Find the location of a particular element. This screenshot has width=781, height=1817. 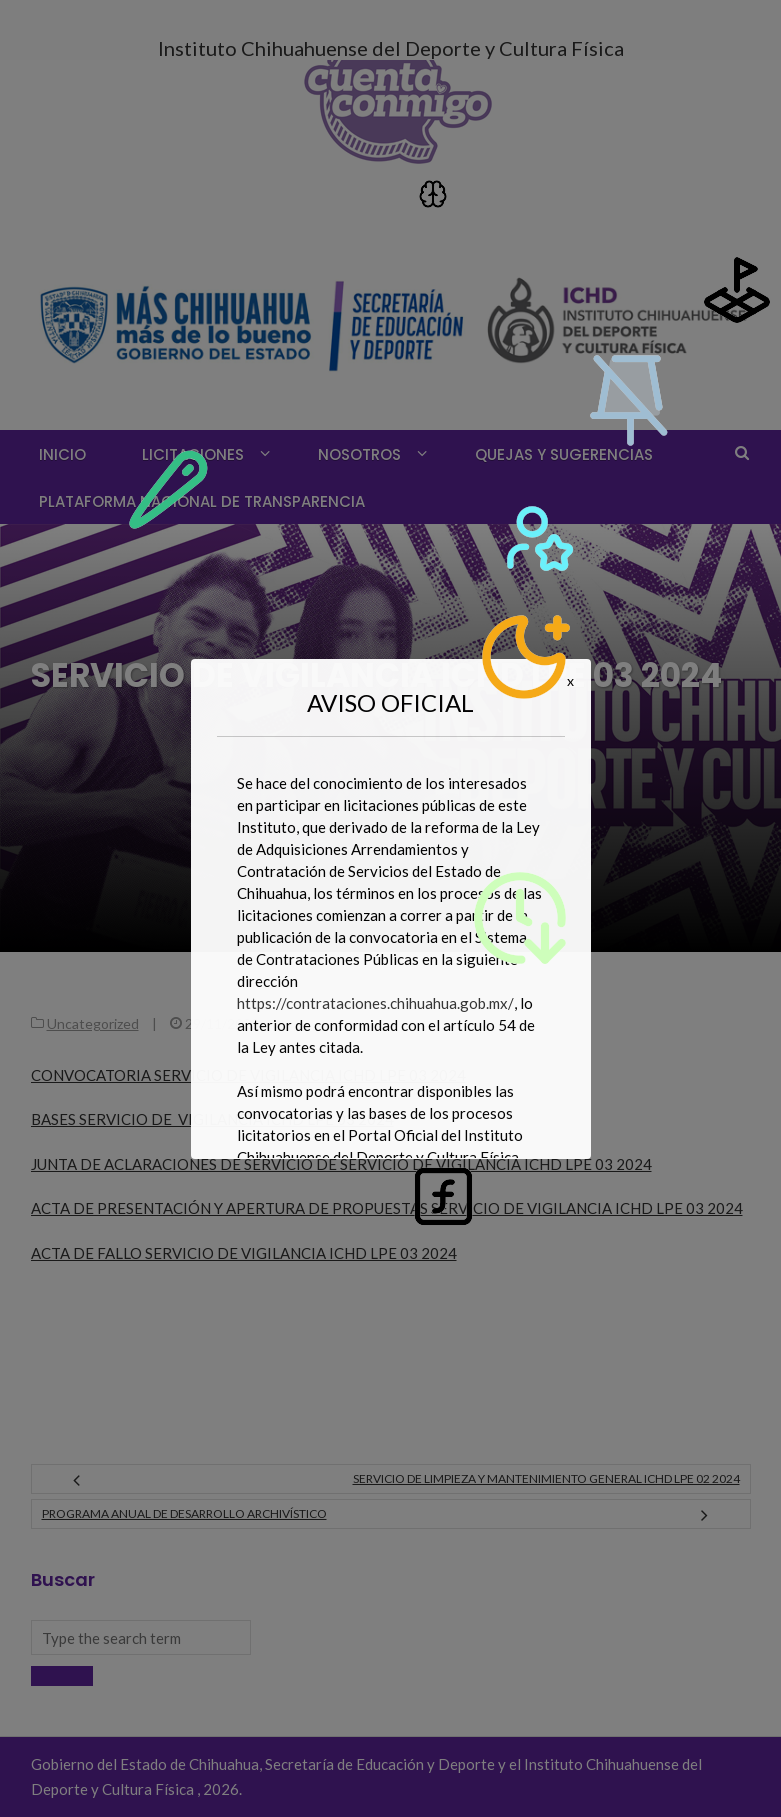

access sewing or tailoring tools is located at coordinates (168, 489).